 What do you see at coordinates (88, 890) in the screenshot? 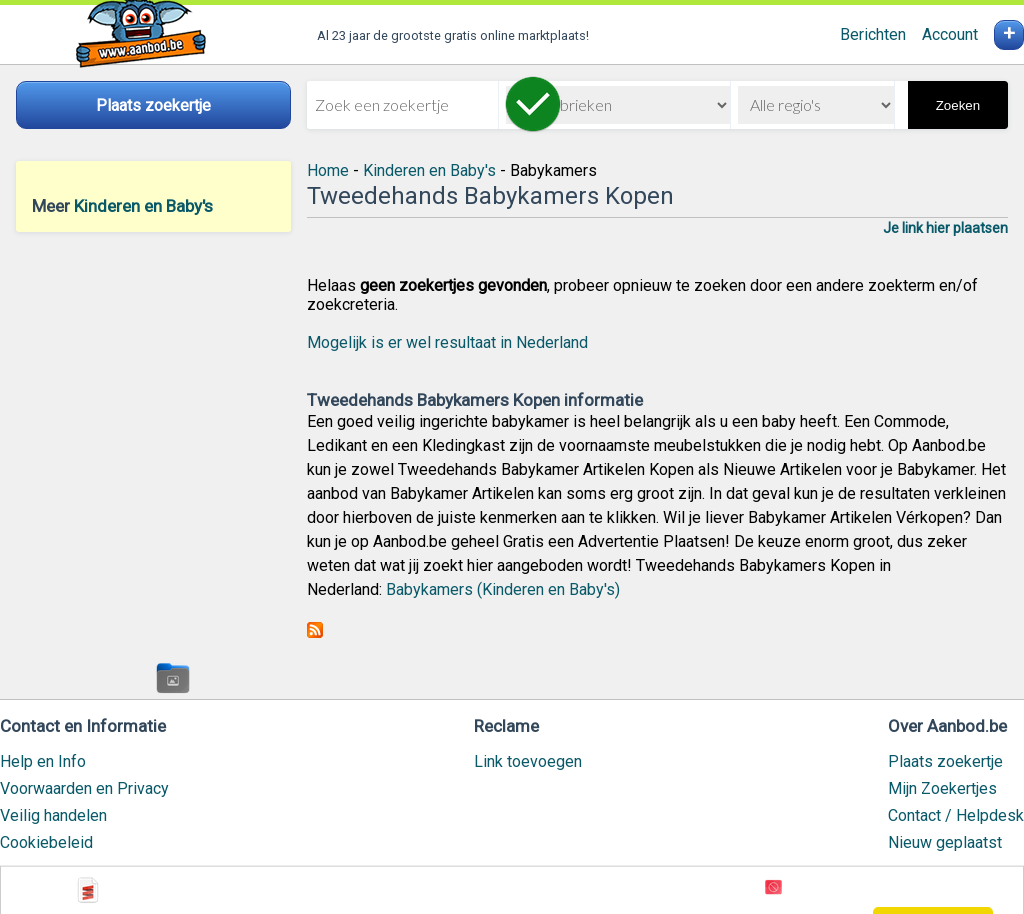
I see `a scala programming language source file` at bounding box center [88, 890].